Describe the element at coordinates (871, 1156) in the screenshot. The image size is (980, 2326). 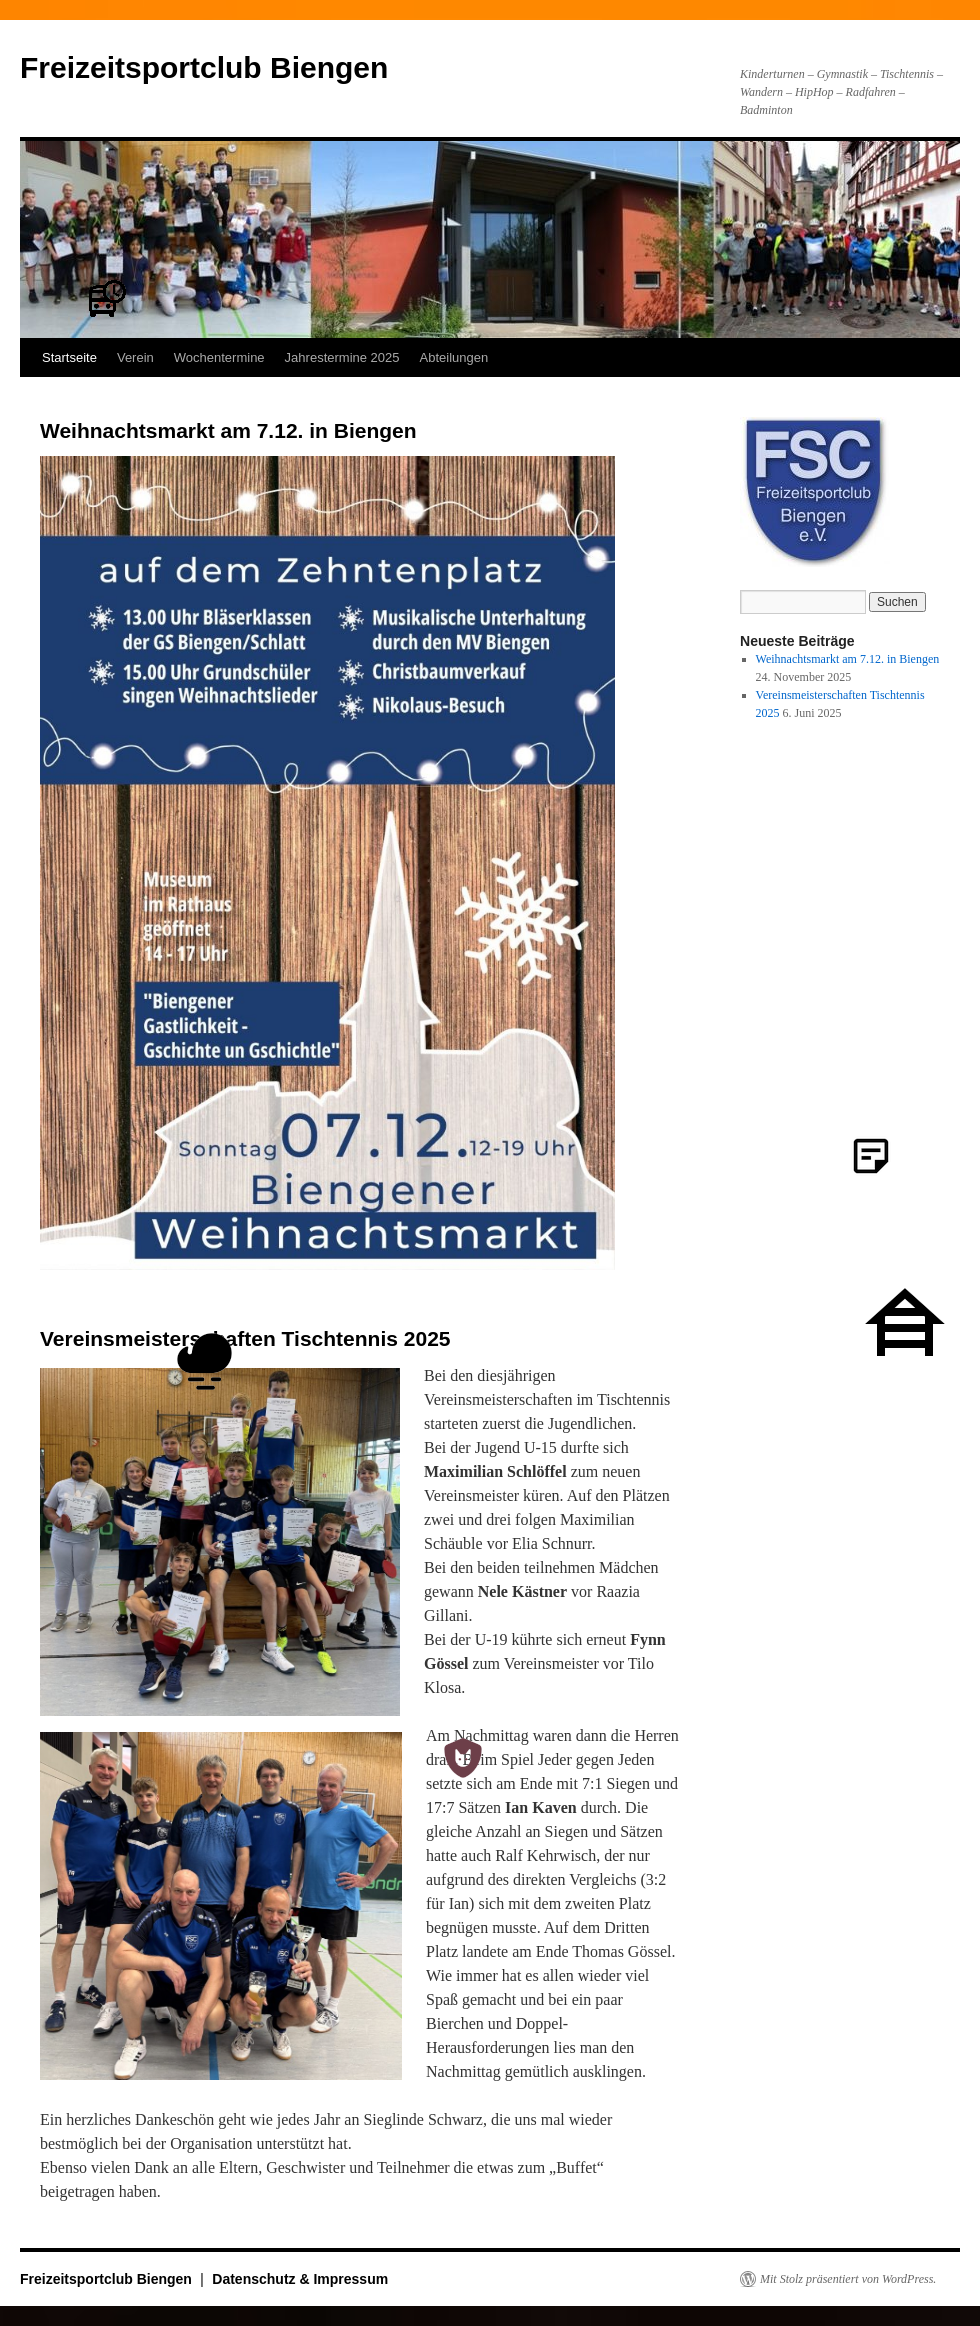
I see `create a new note` at that location.